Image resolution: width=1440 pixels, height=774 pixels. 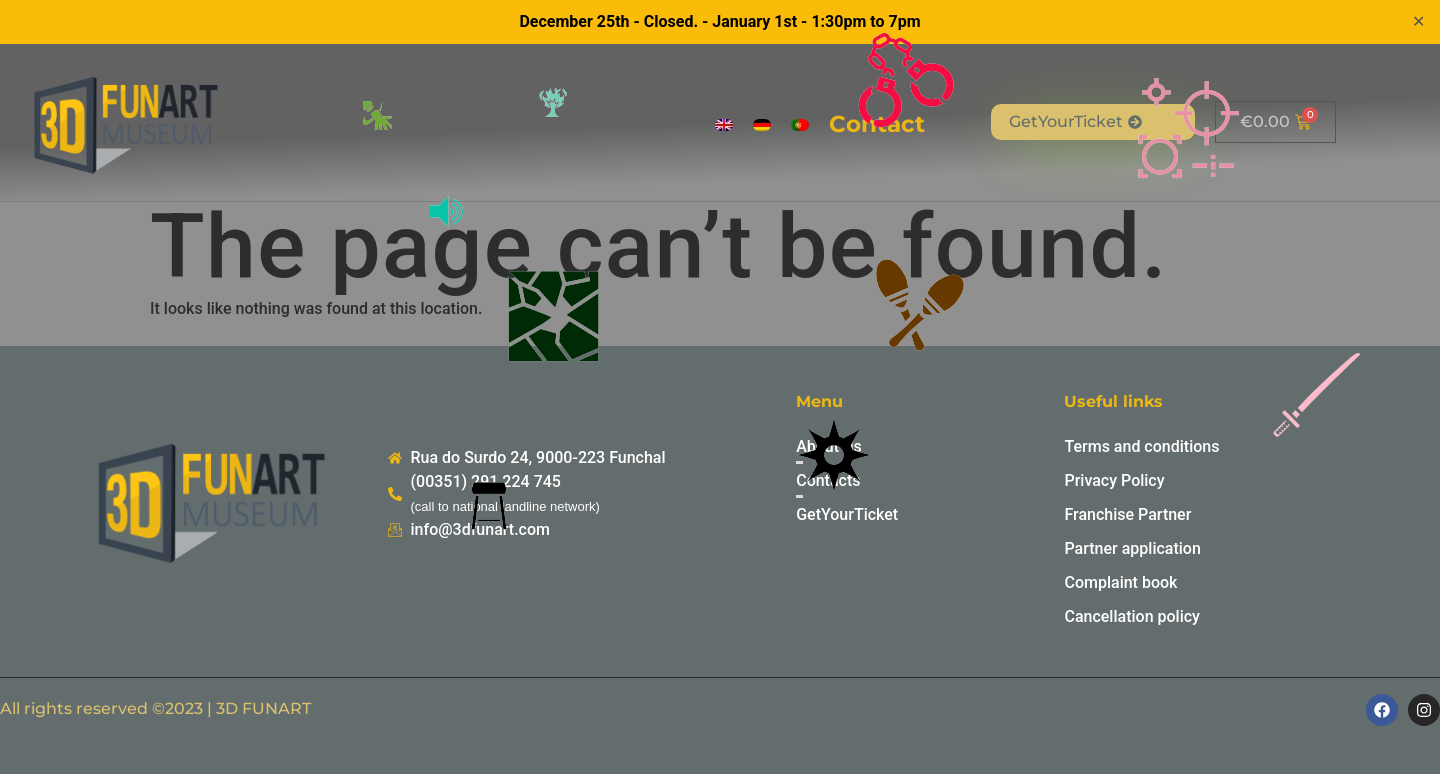 What do you see at coordinates (1317, 395) in the screenshot?
I see `select katana as your weapon` at bounding box center [1317, 395].